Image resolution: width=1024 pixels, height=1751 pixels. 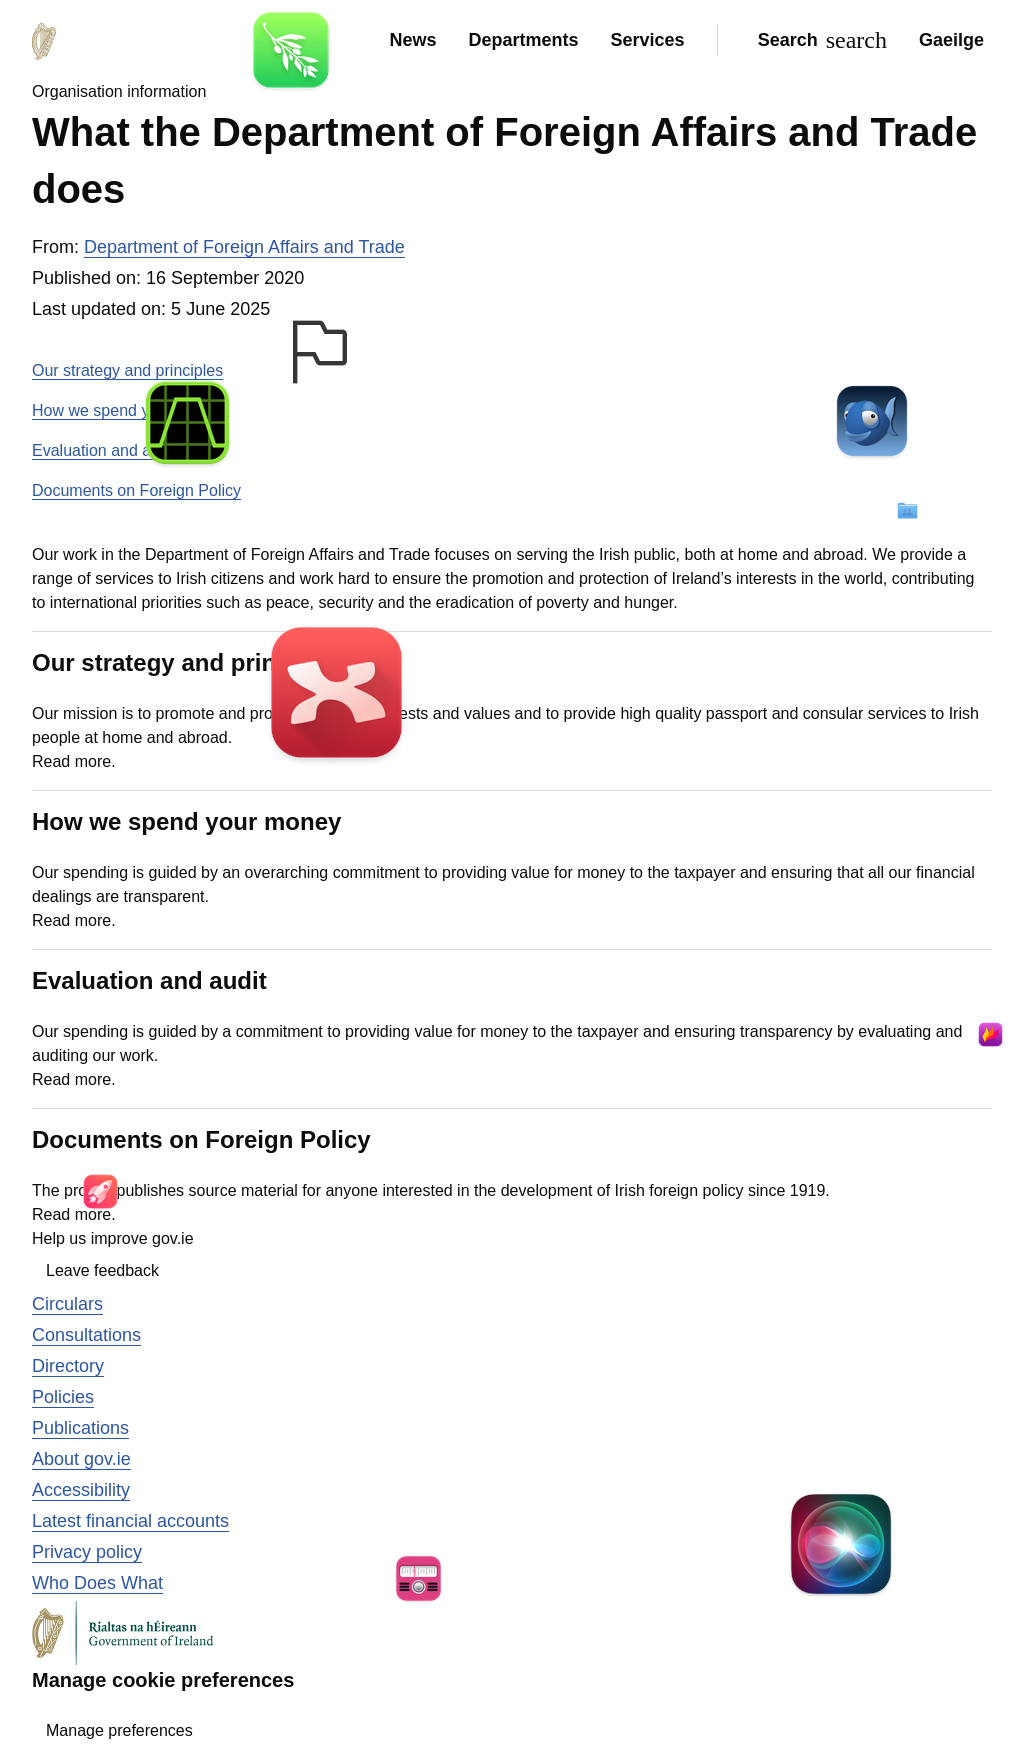 What do you see at coordinates (418, 1578) in the screenshot?
I see `open tuner radio streaming app` at bounding box center [418, 1578].